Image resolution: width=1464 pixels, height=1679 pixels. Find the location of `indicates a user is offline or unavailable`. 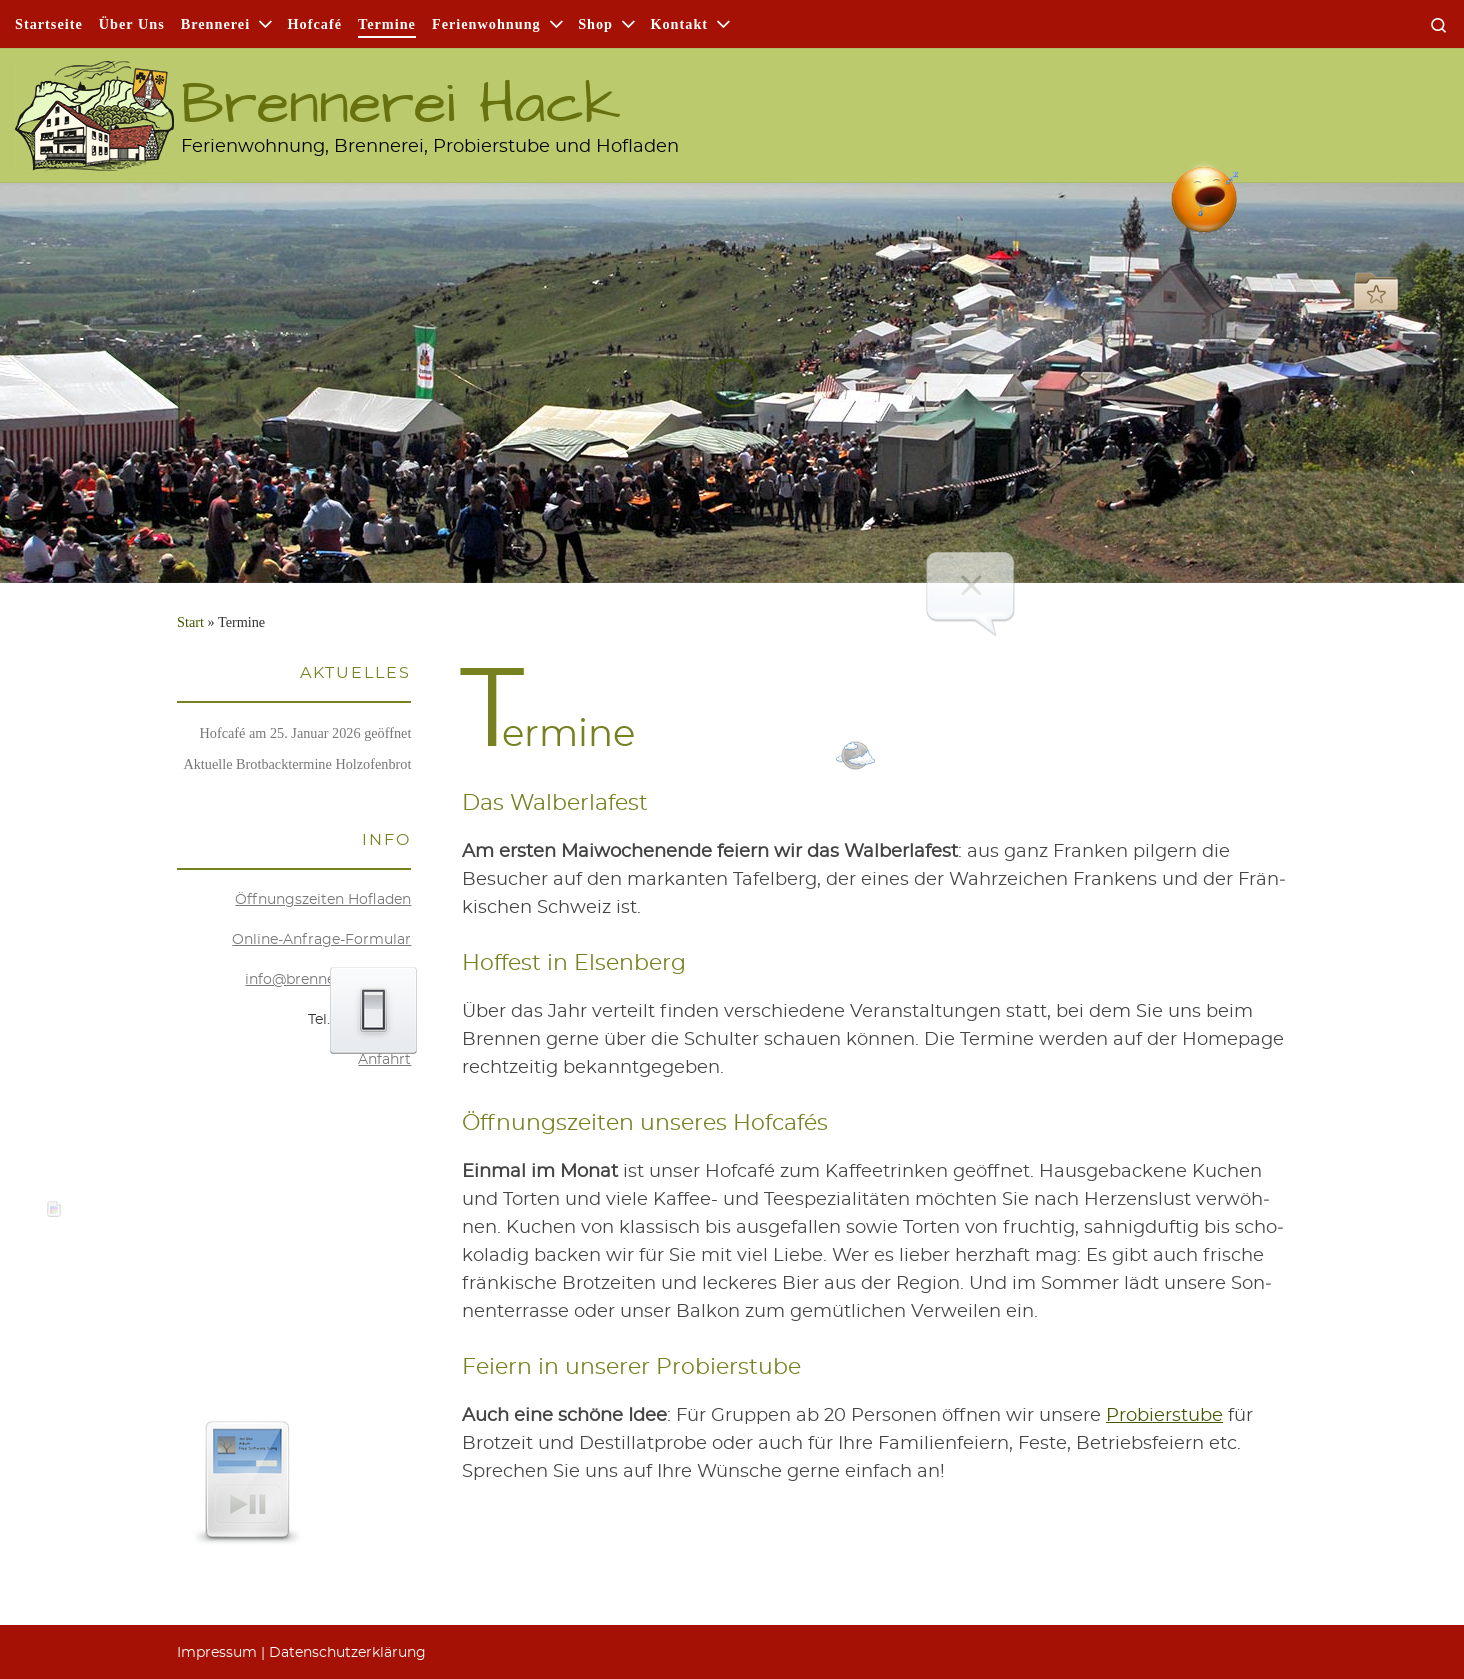

indicates a user is offline or unavailable is located at coordinates (971, 593).